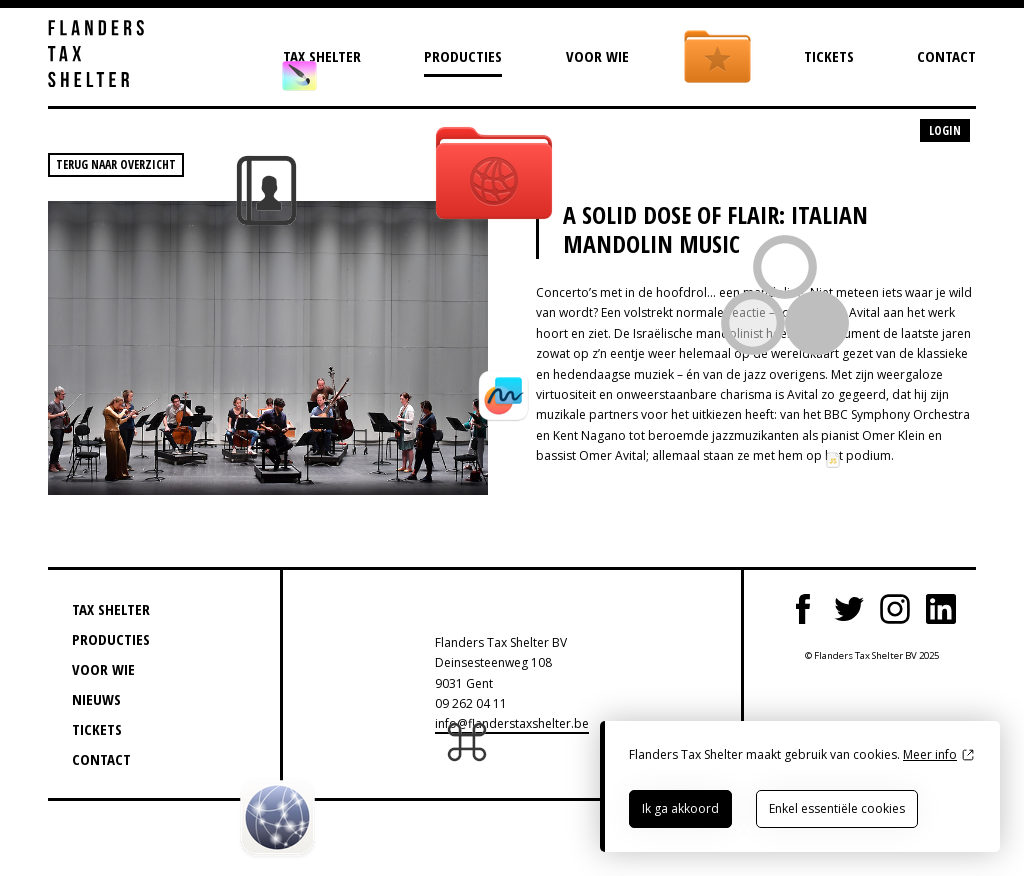 Image resolution: width=1024 pixels, height=876 pixels. Describe the element at coordinates (785, 291) in the screenshot. I see `access color and display preferences` at that location.